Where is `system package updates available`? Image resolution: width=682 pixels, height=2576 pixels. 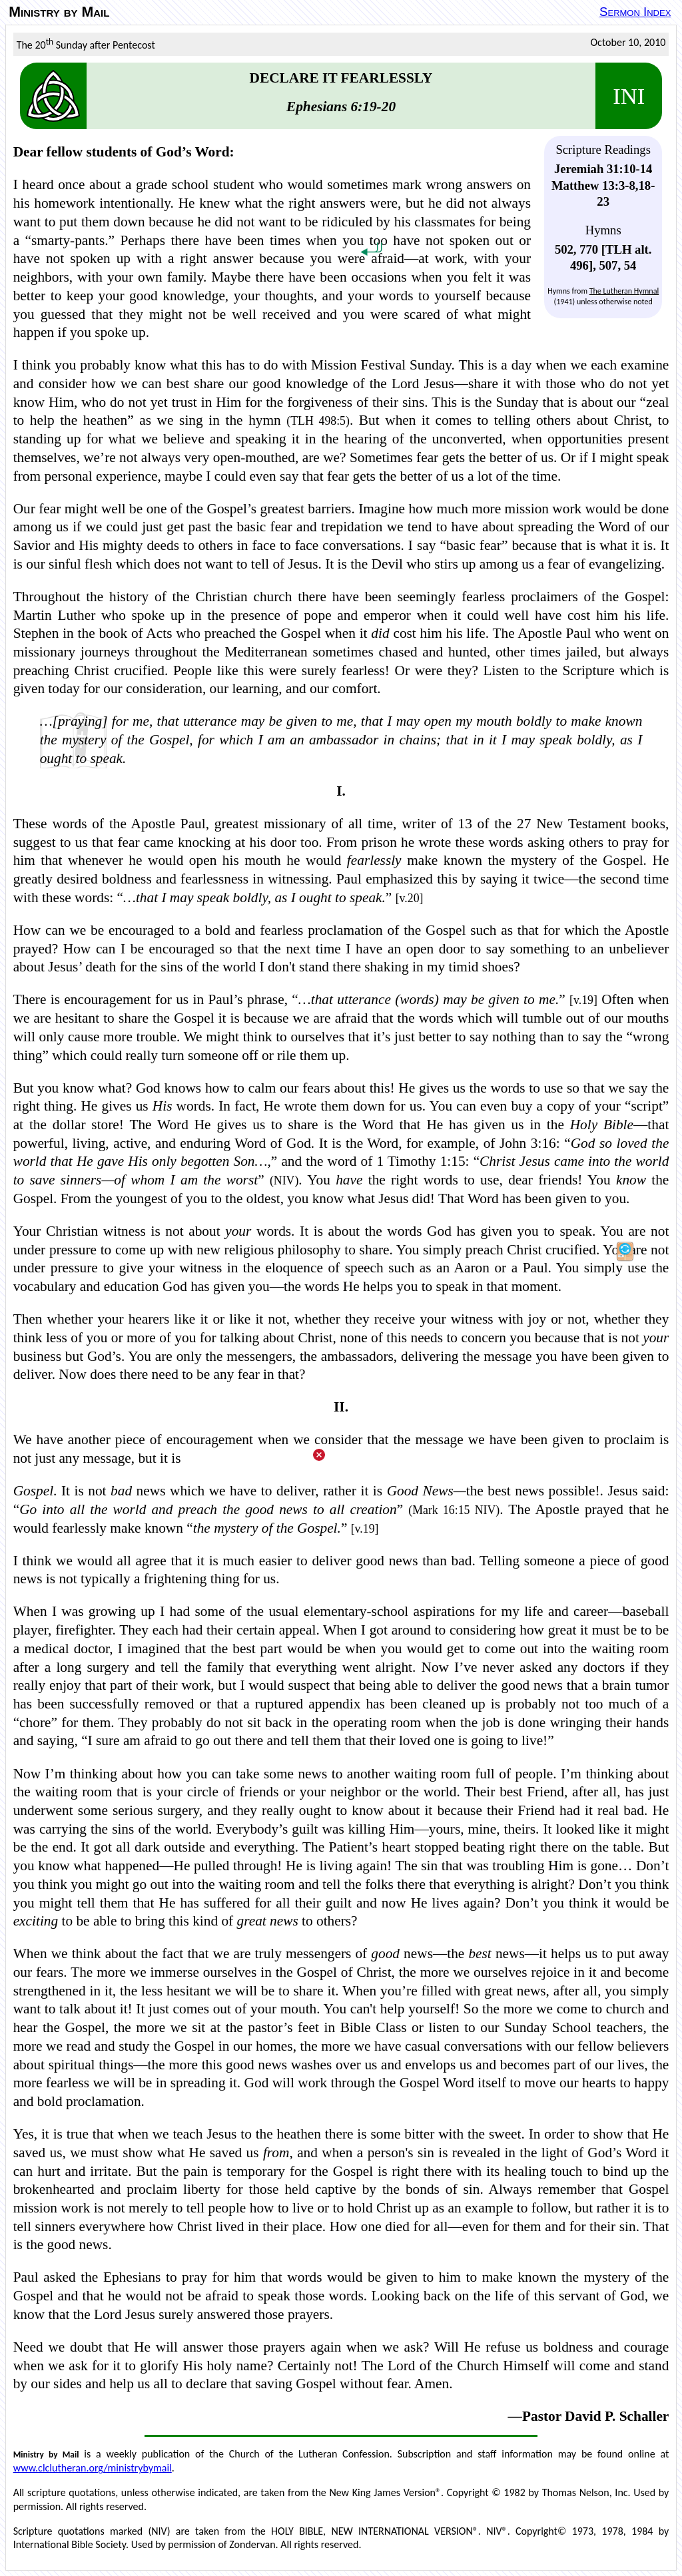 system package updates available is located at coordinates (625, 1251).